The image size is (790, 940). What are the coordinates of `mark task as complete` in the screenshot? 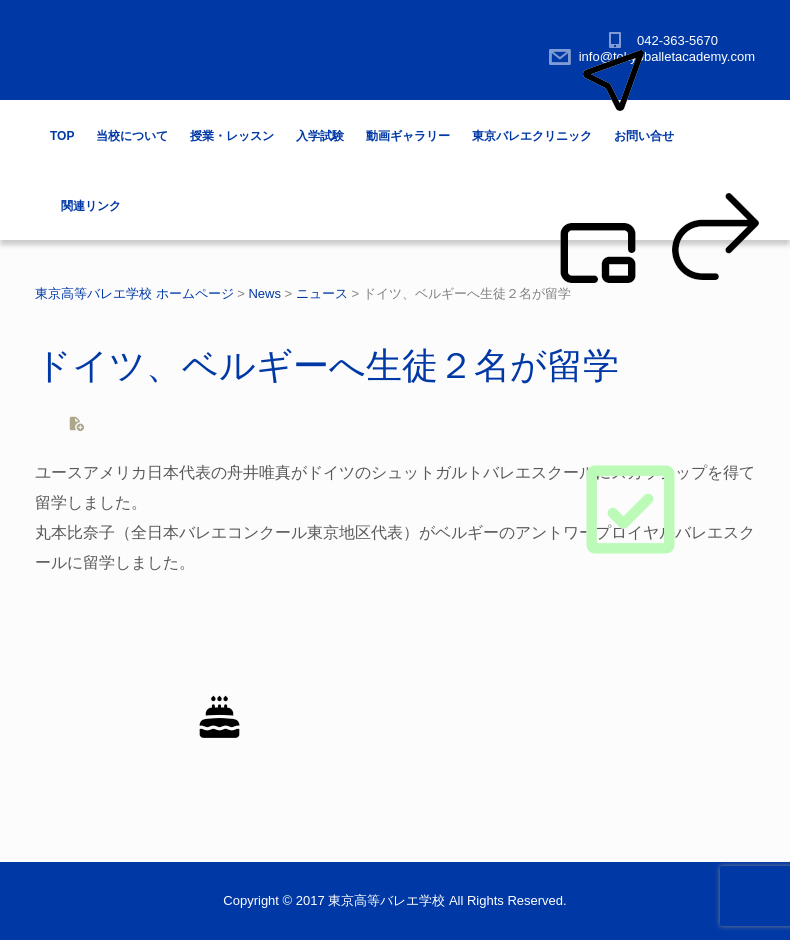 It's located at (630, 509).